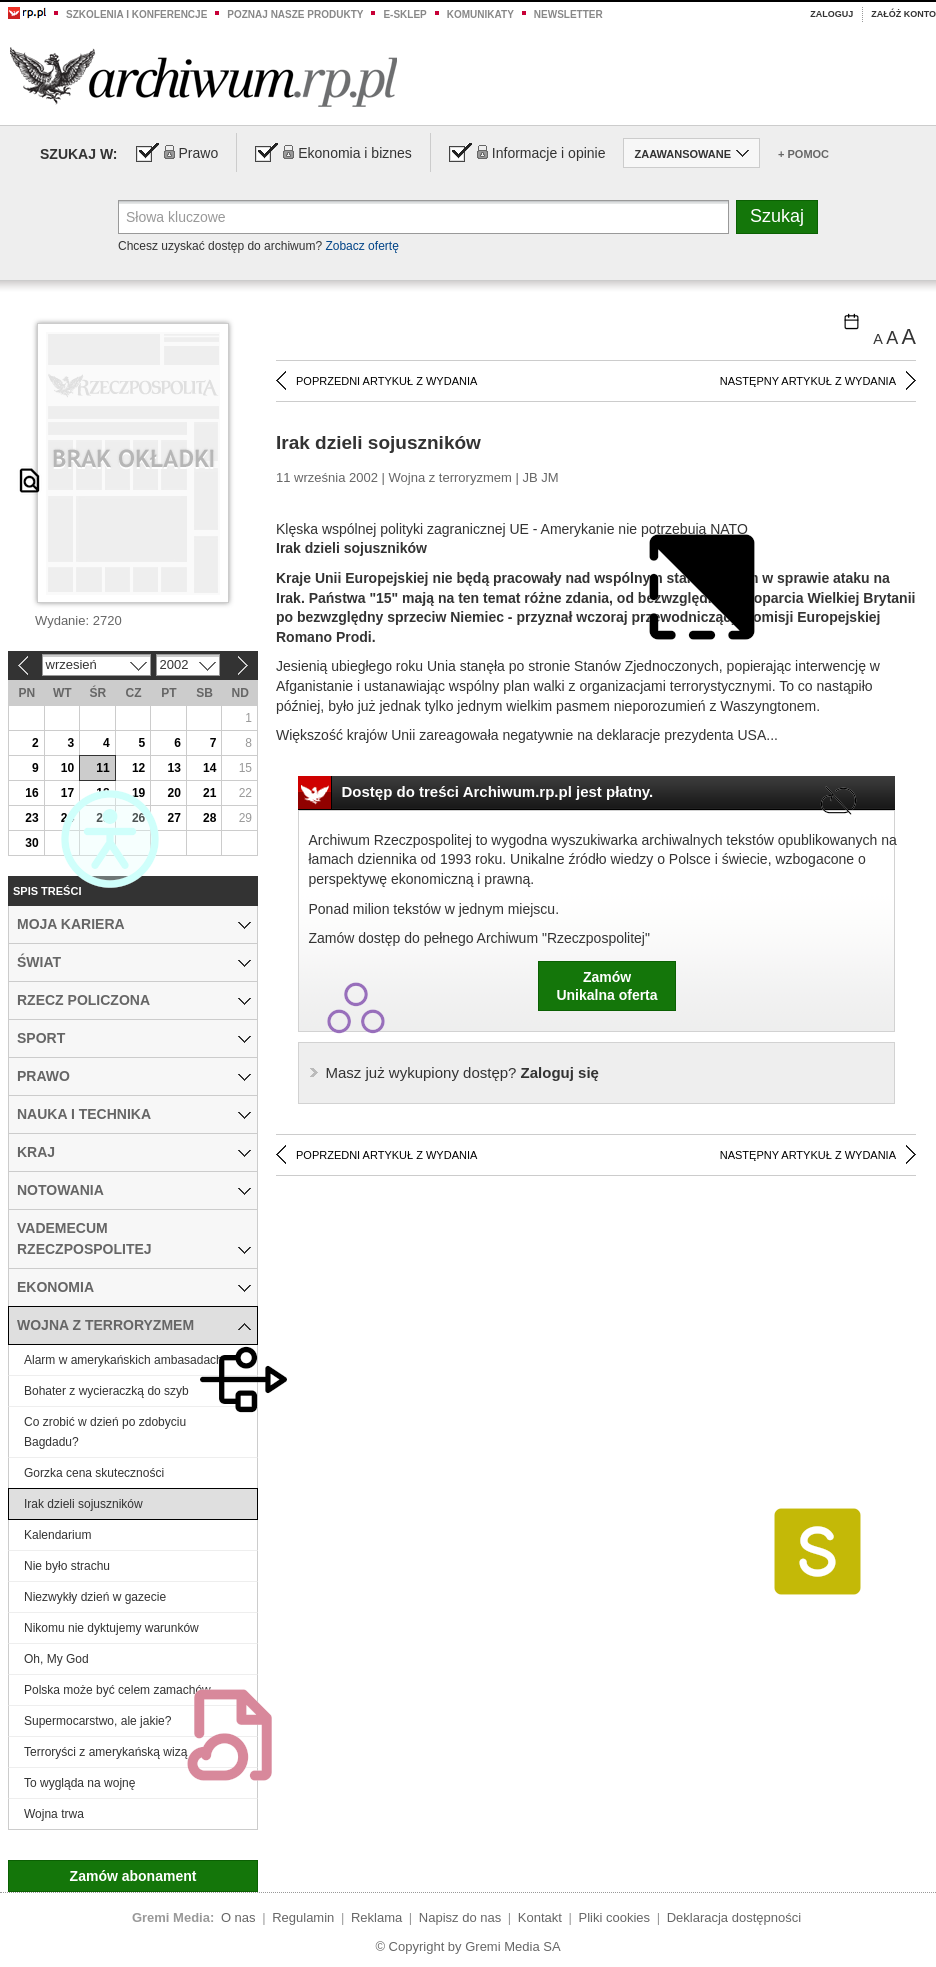 The image size is (936, 1967). Describe the element at coordinates (851, 321) in the screenshot. I see `view or open calendar` at that location.